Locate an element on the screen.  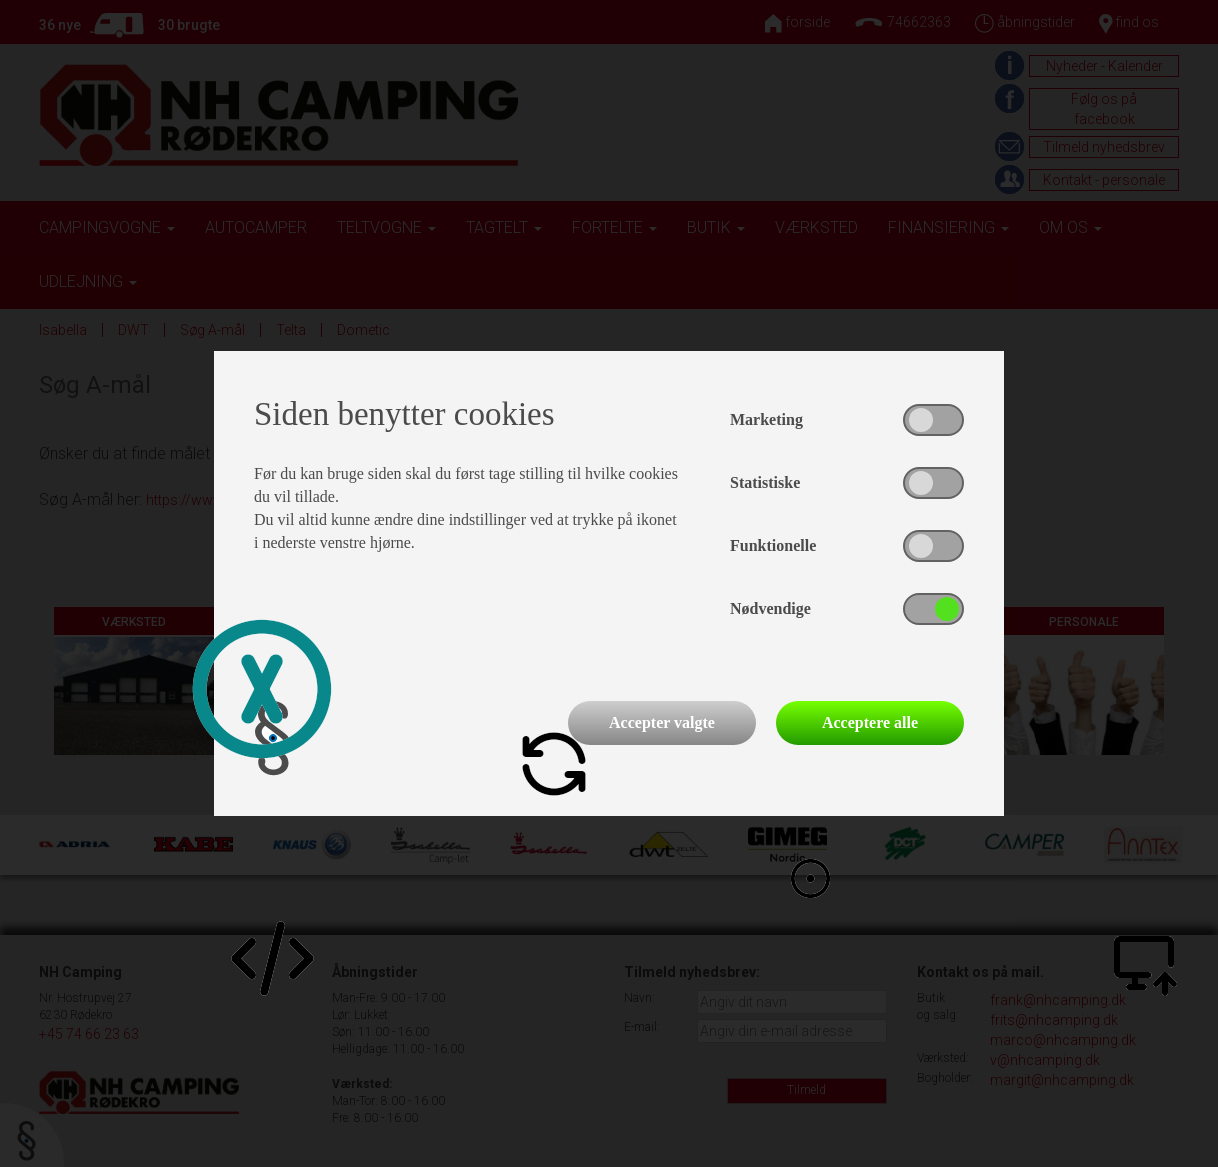
upload content to desktop is located at coordinates (1144, 963).